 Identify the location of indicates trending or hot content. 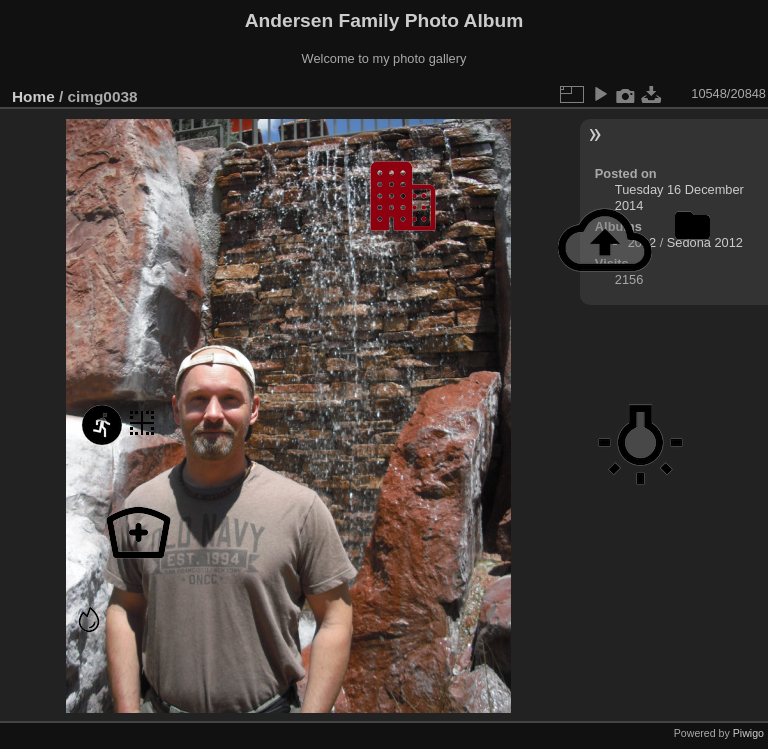
(89, 620).